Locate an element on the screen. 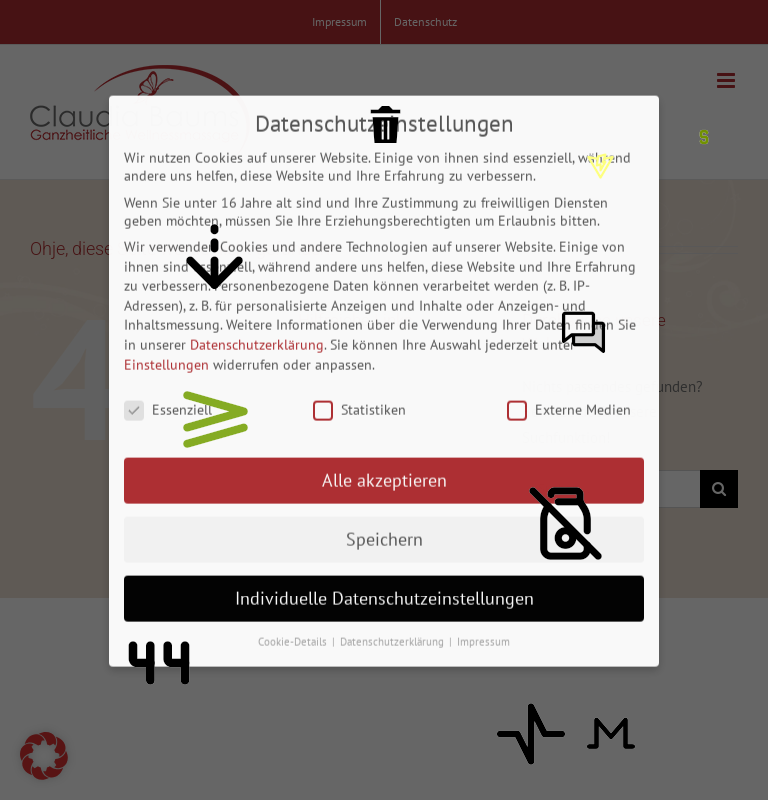 This screenshot has width=768, height=800. vite development tool or project is located at coordinates (600, 165).